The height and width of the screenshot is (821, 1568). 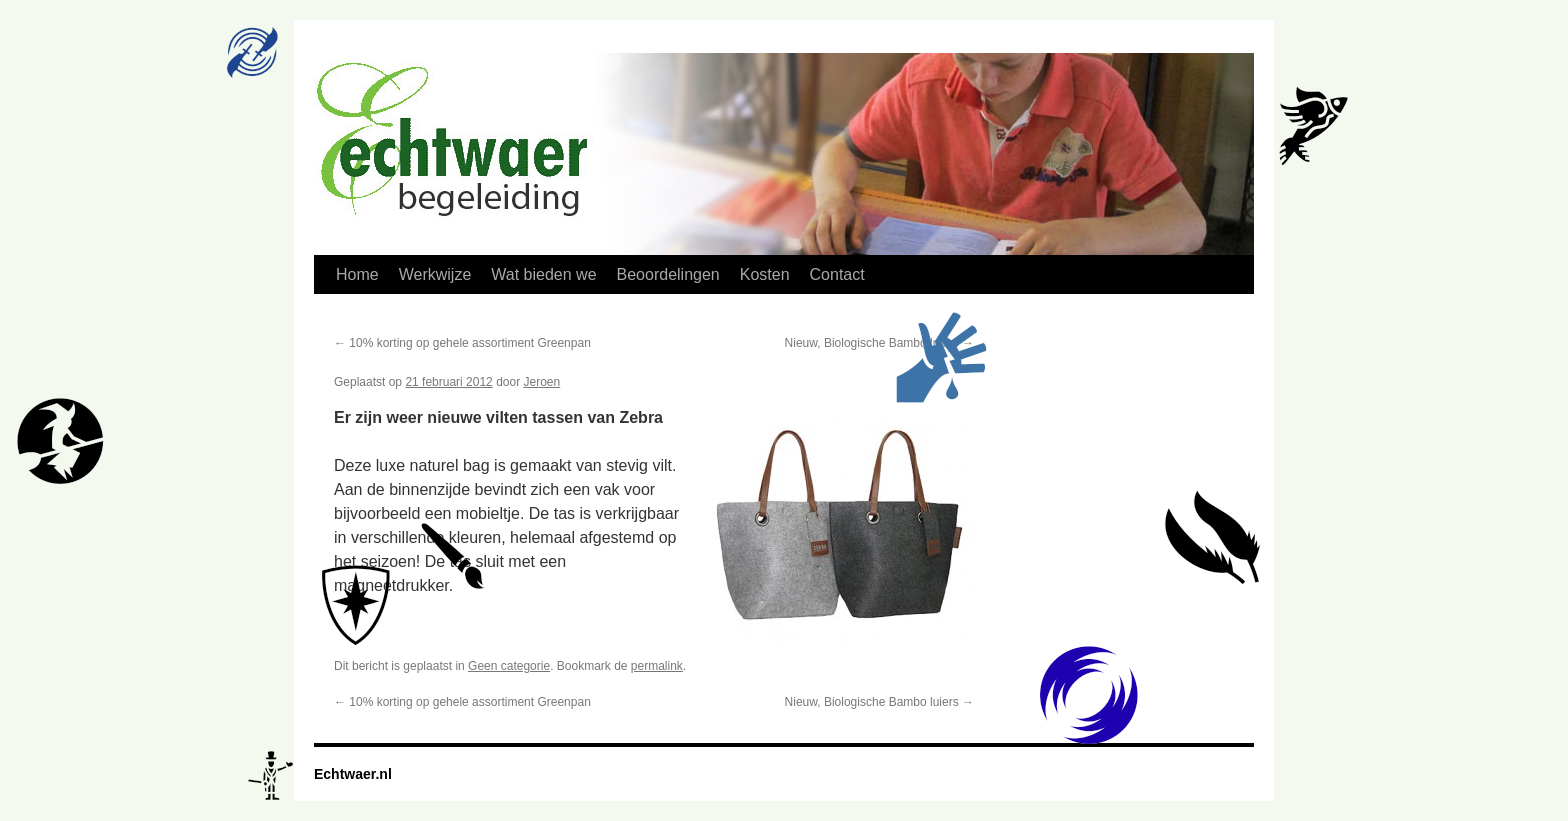 What do you see at coordinates (1314, 126) in the screenshot?
I see `flying trout creature in a fantasy game` at bounding box center [1314, 126].